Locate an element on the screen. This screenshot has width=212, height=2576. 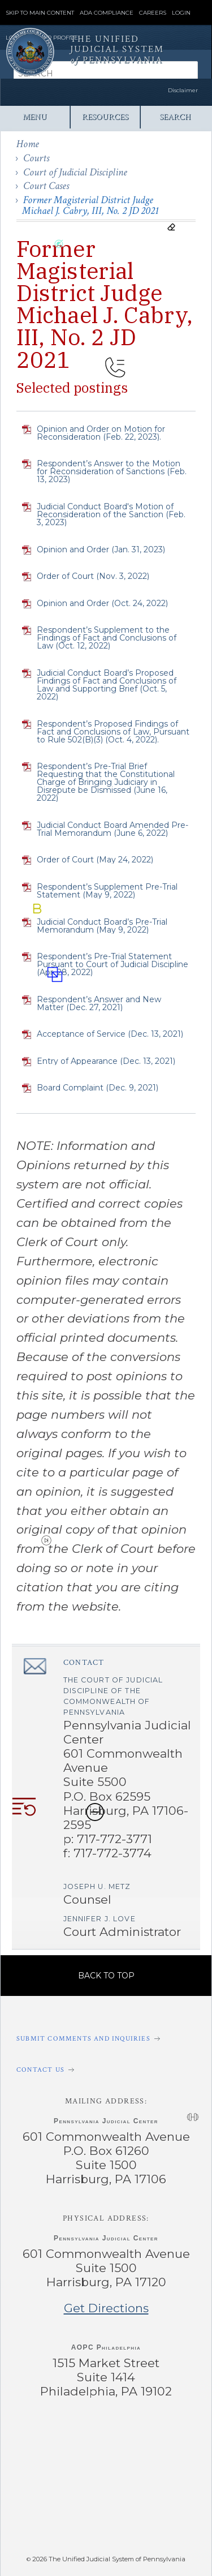
erase or clear content is located at coordinates (171, 227).